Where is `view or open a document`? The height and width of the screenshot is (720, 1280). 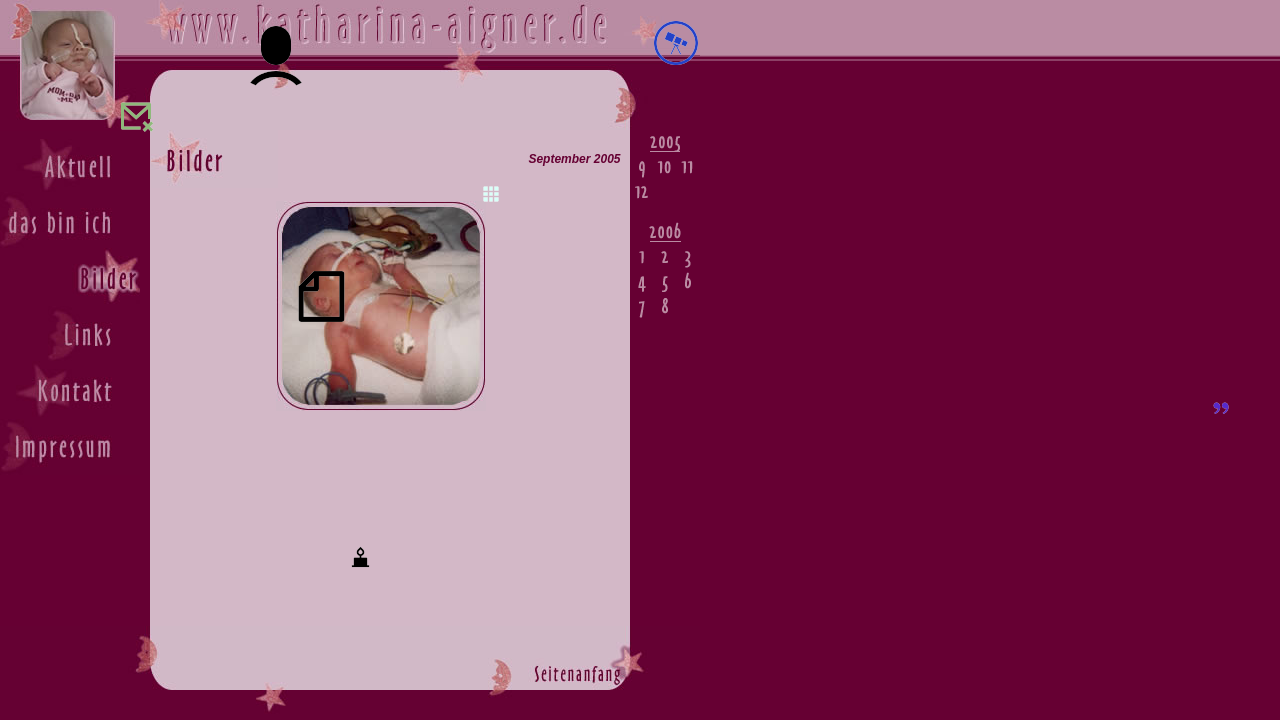
view or open a document is located at coordinates (321, 296).